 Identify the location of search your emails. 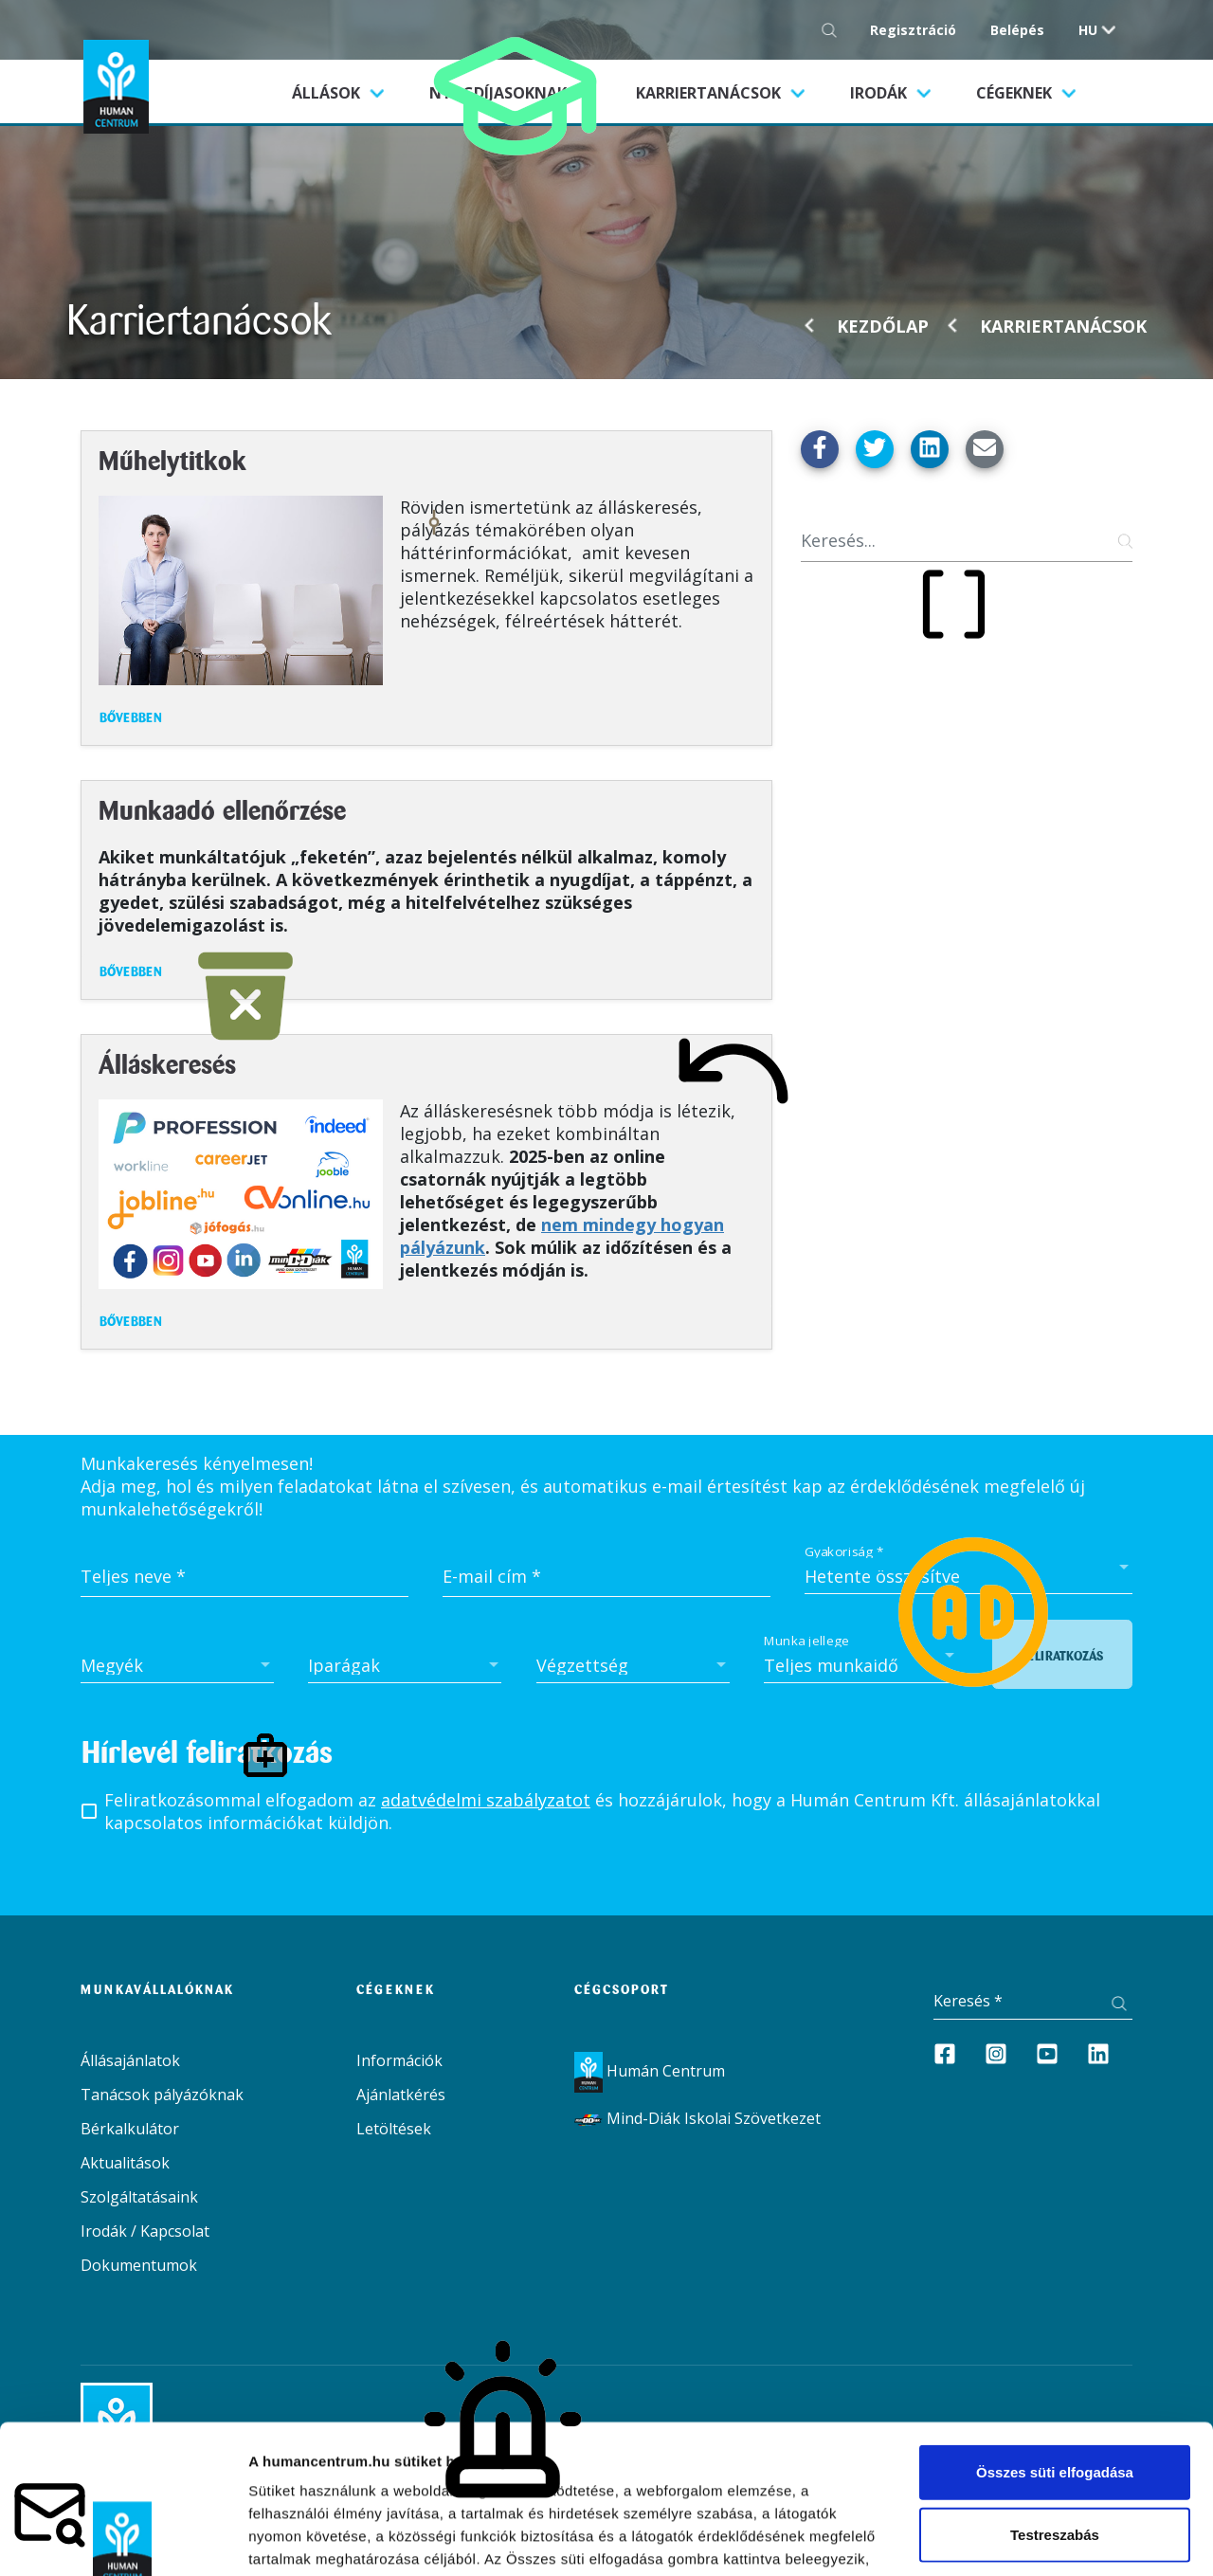
(49, 2512).